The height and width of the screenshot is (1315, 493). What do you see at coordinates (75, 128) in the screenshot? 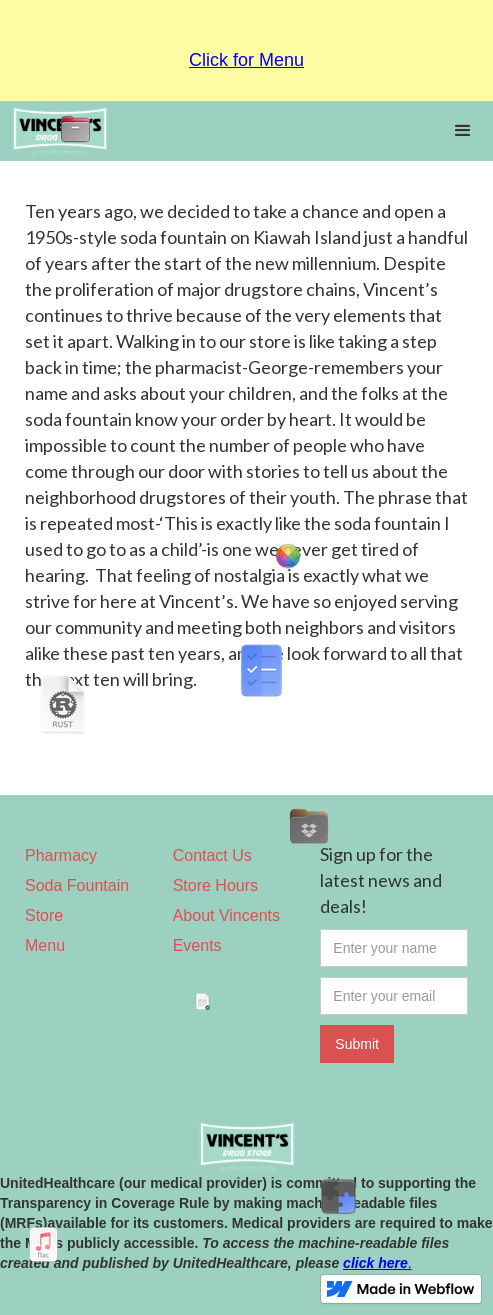
I see `open the nautilus file manager` at bounding box center [75, 128].